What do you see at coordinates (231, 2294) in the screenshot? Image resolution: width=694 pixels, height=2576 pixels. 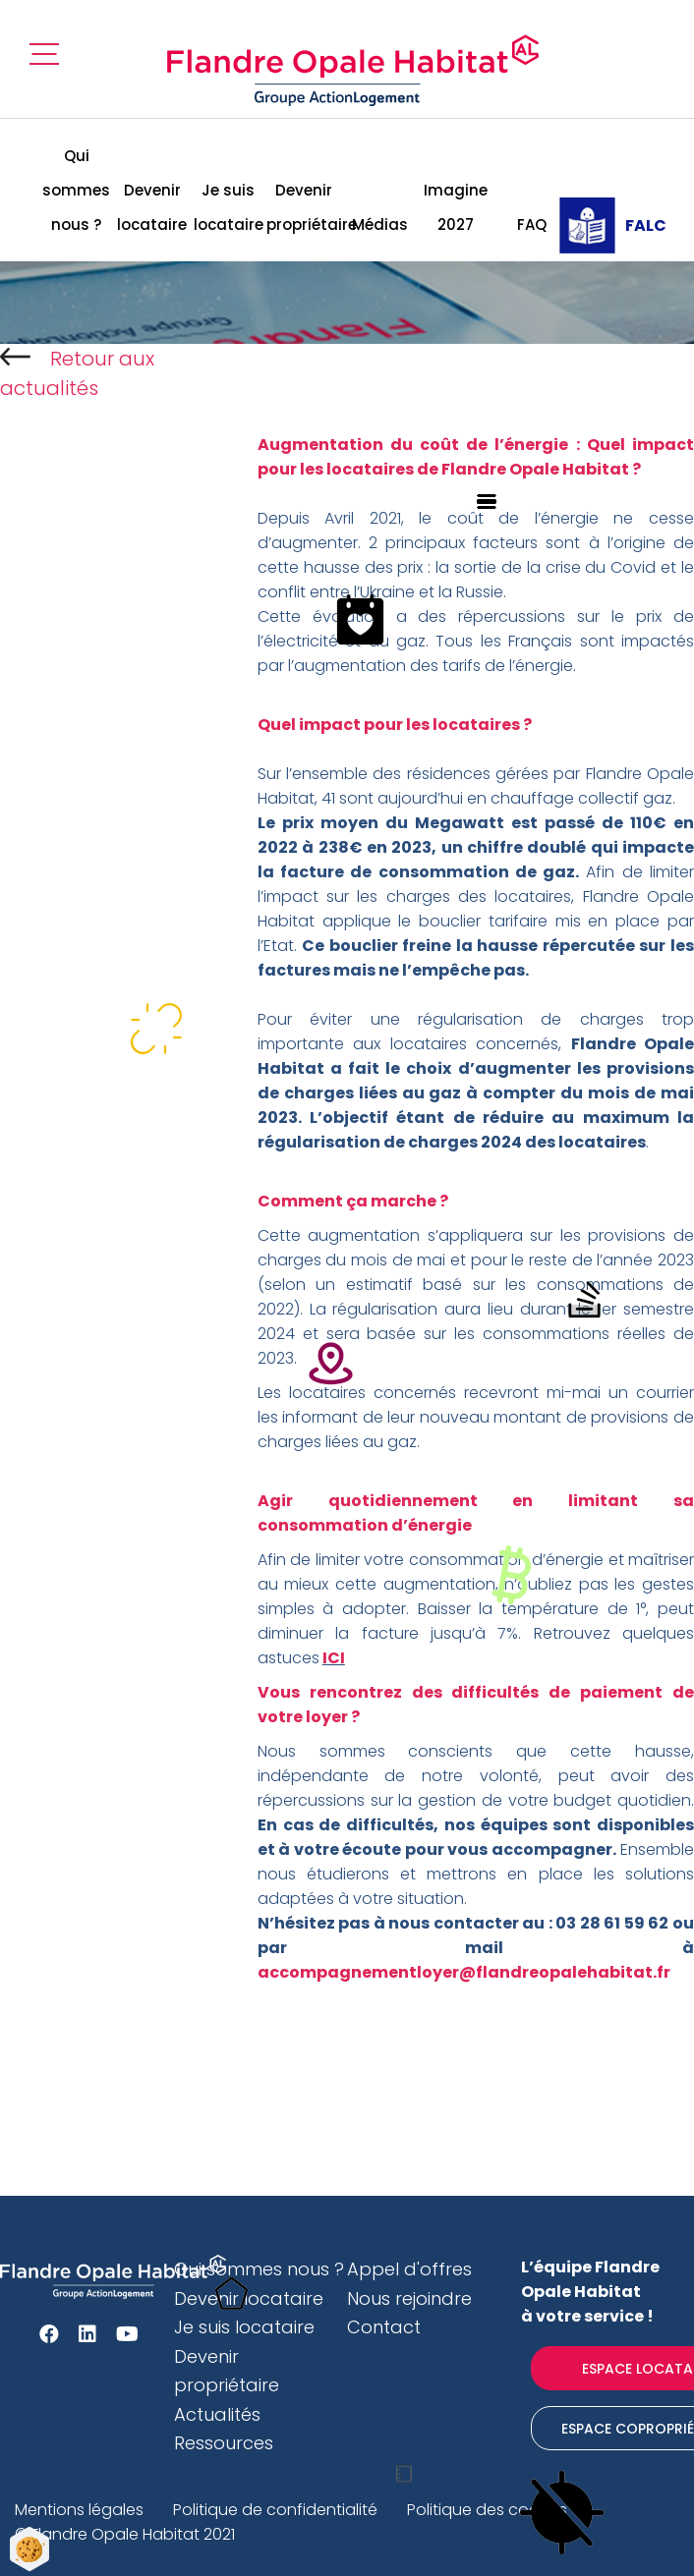 I see `select pentagon shape tool` at bounding box center [231, 2294].